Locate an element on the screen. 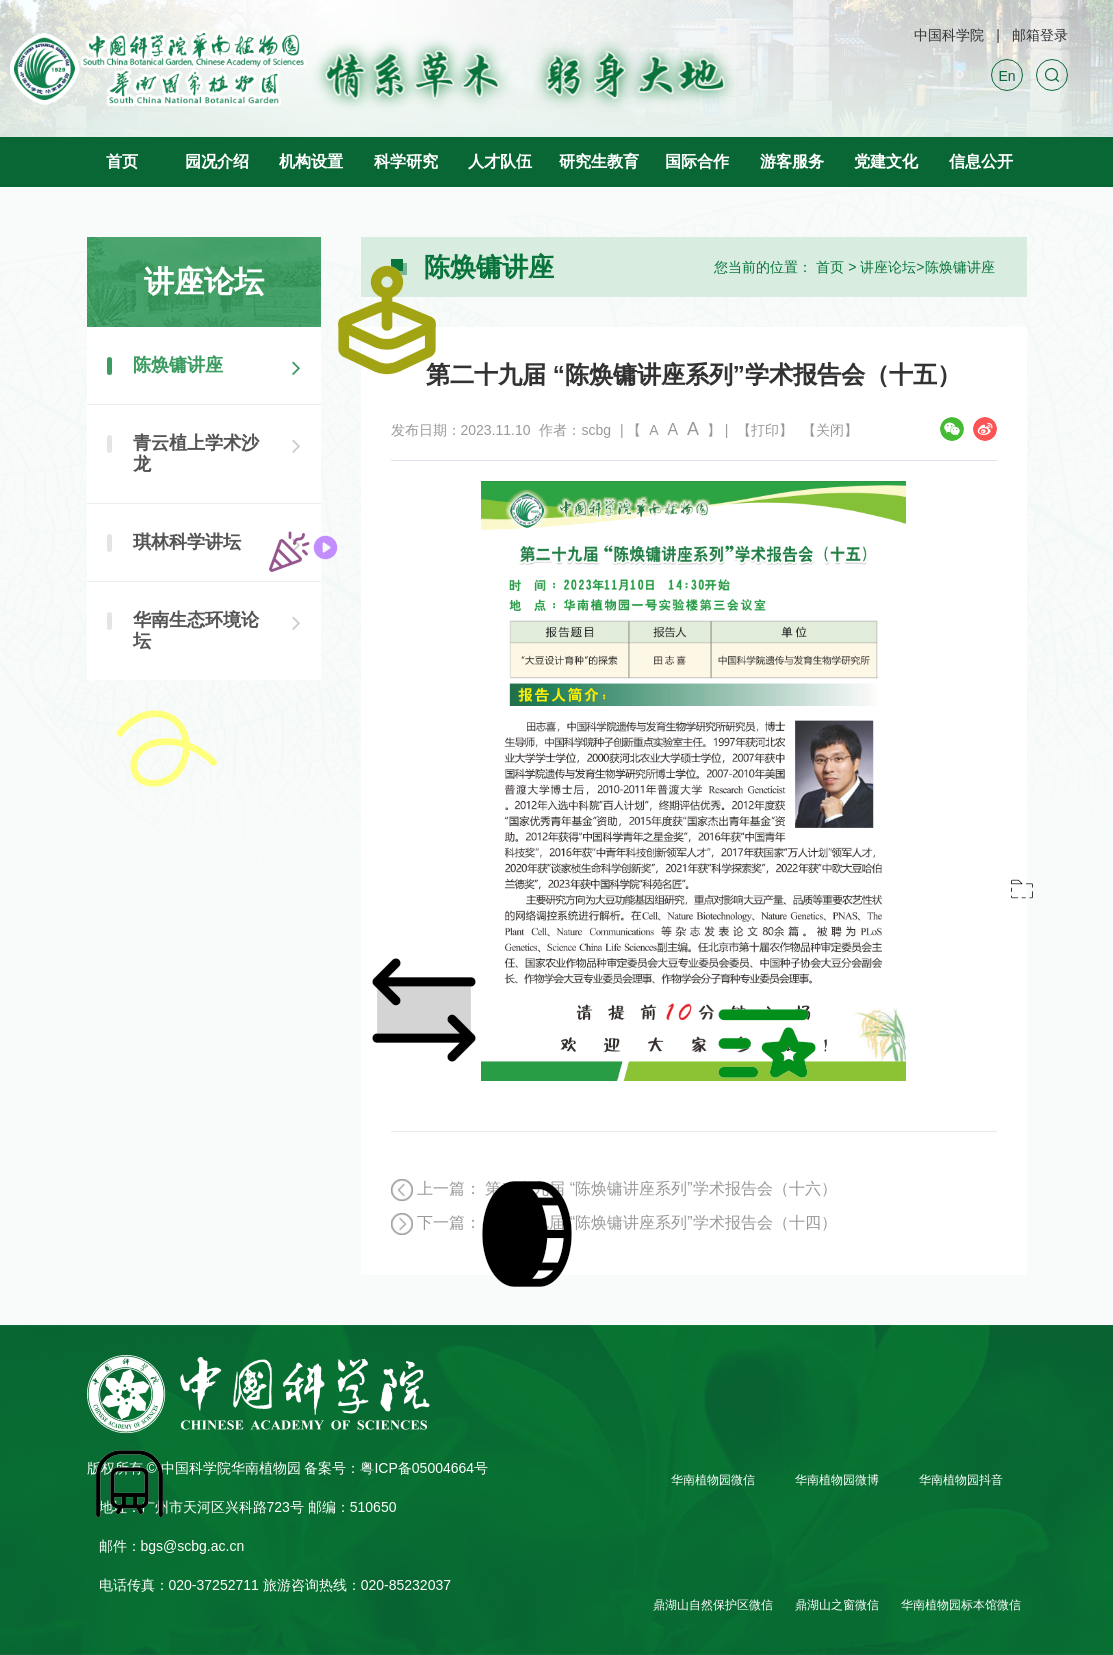  open apple arcade gaming service is located at coordinates (387, 320).